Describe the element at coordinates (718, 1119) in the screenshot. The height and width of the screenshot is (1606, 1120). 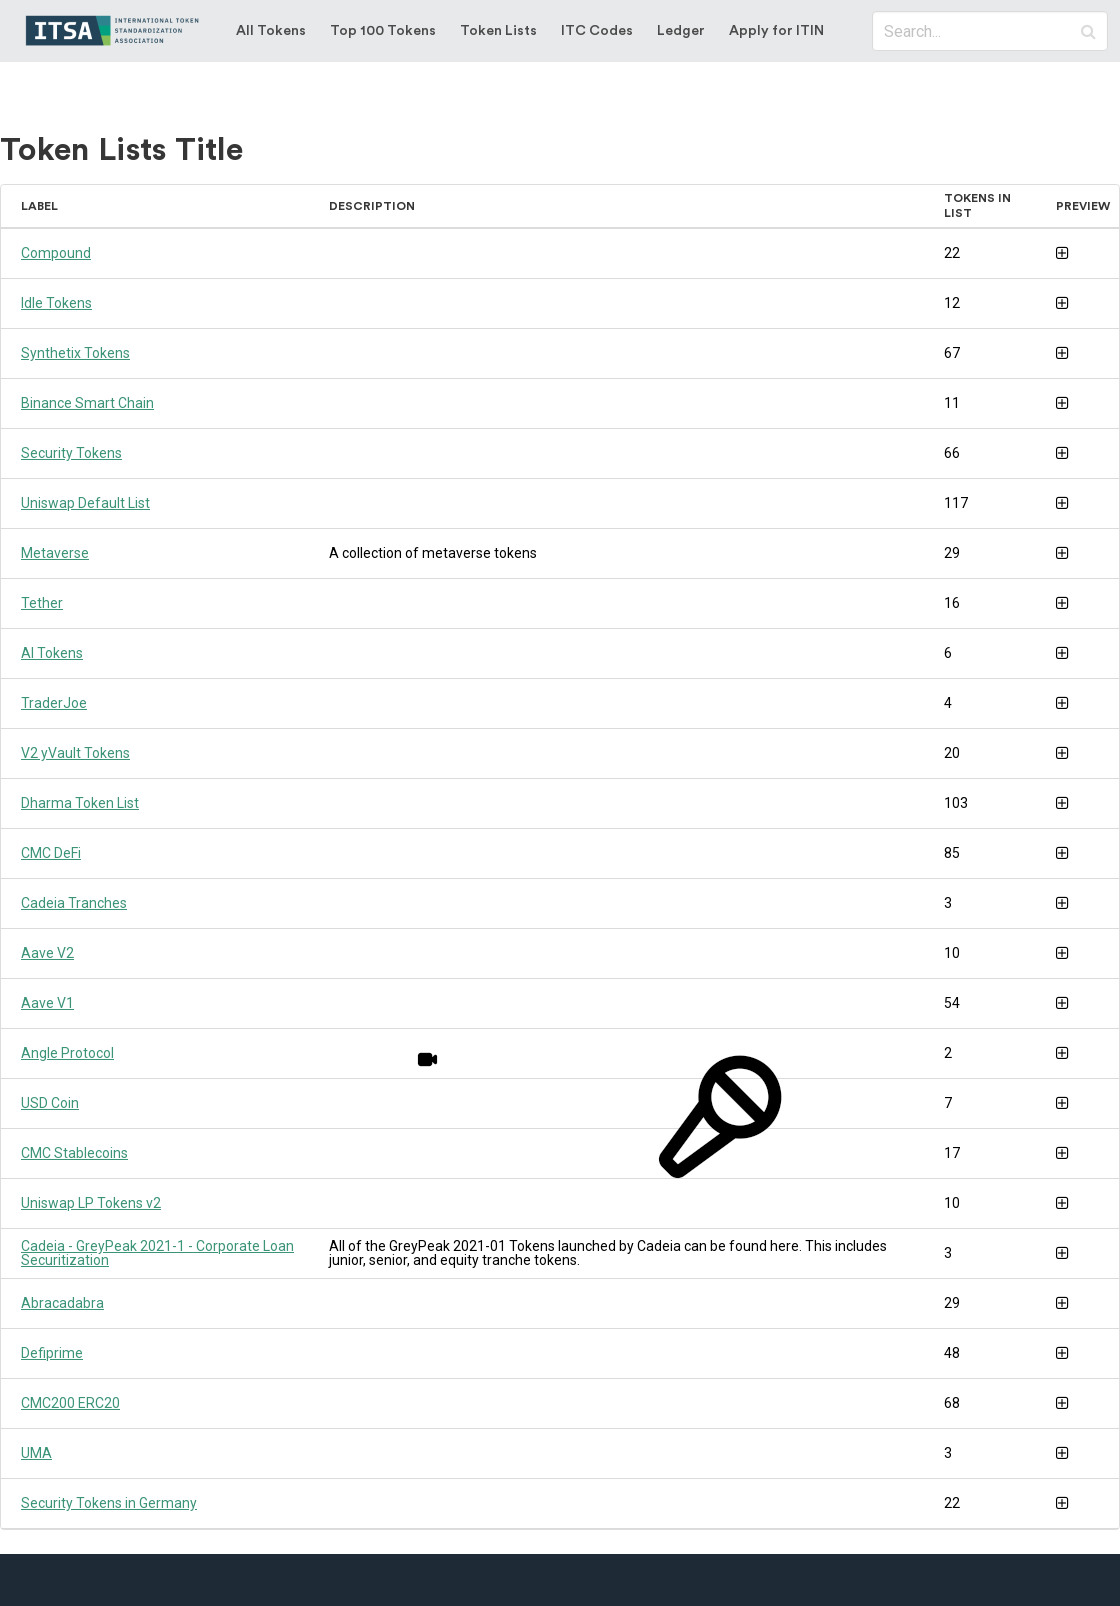
I see `access voice or audio recording features` at that location.